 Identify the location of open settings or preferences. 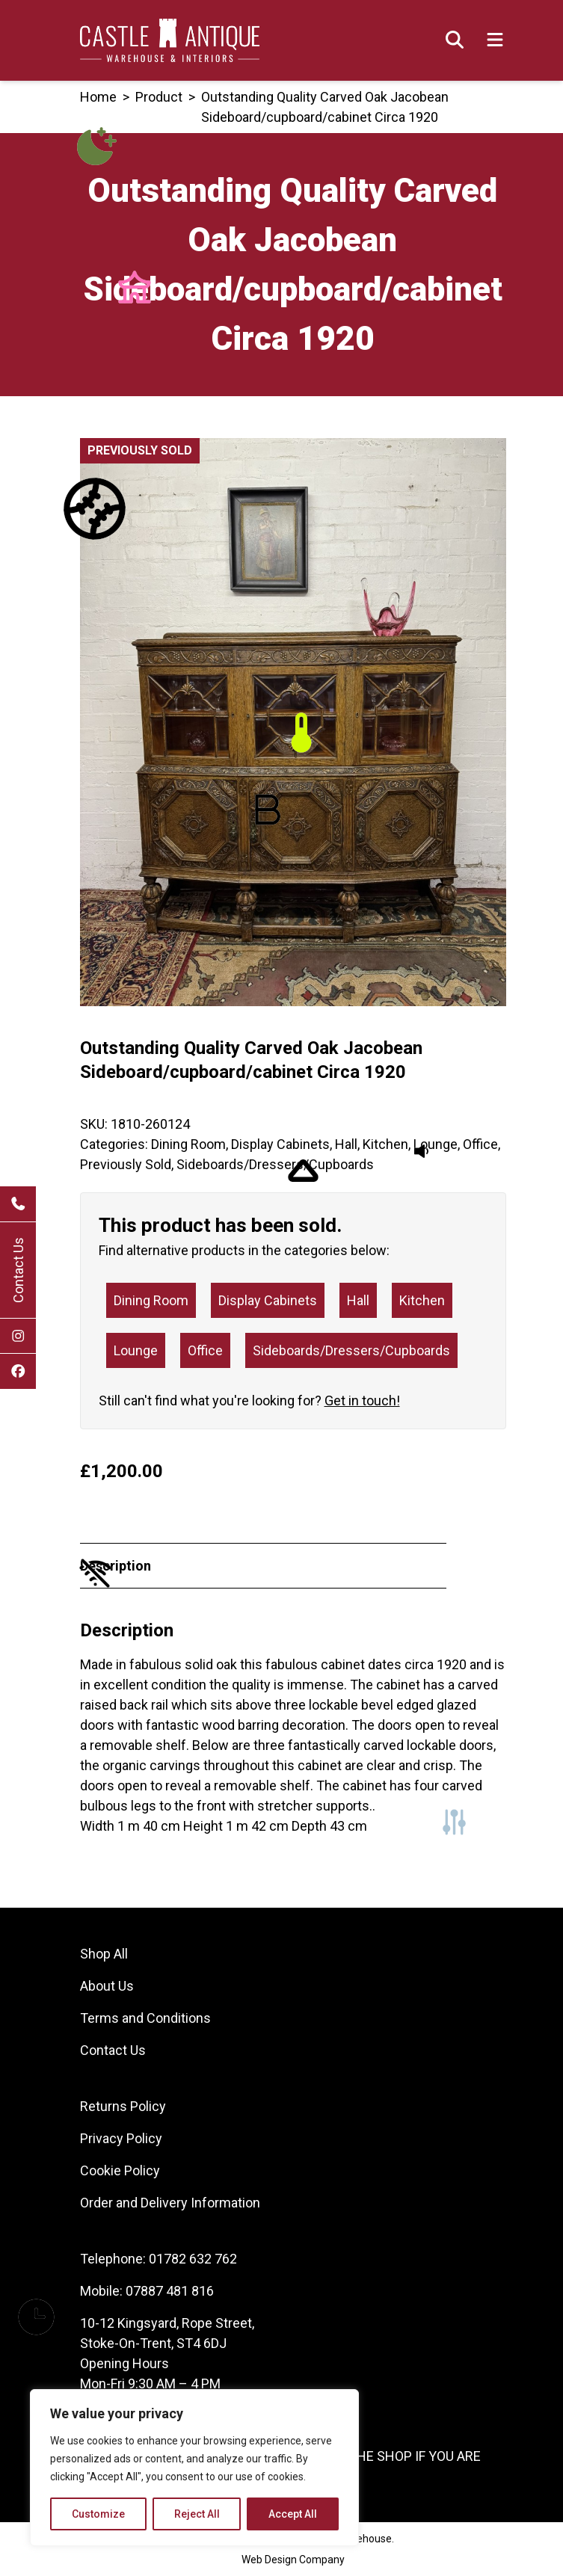
(454, 1822).